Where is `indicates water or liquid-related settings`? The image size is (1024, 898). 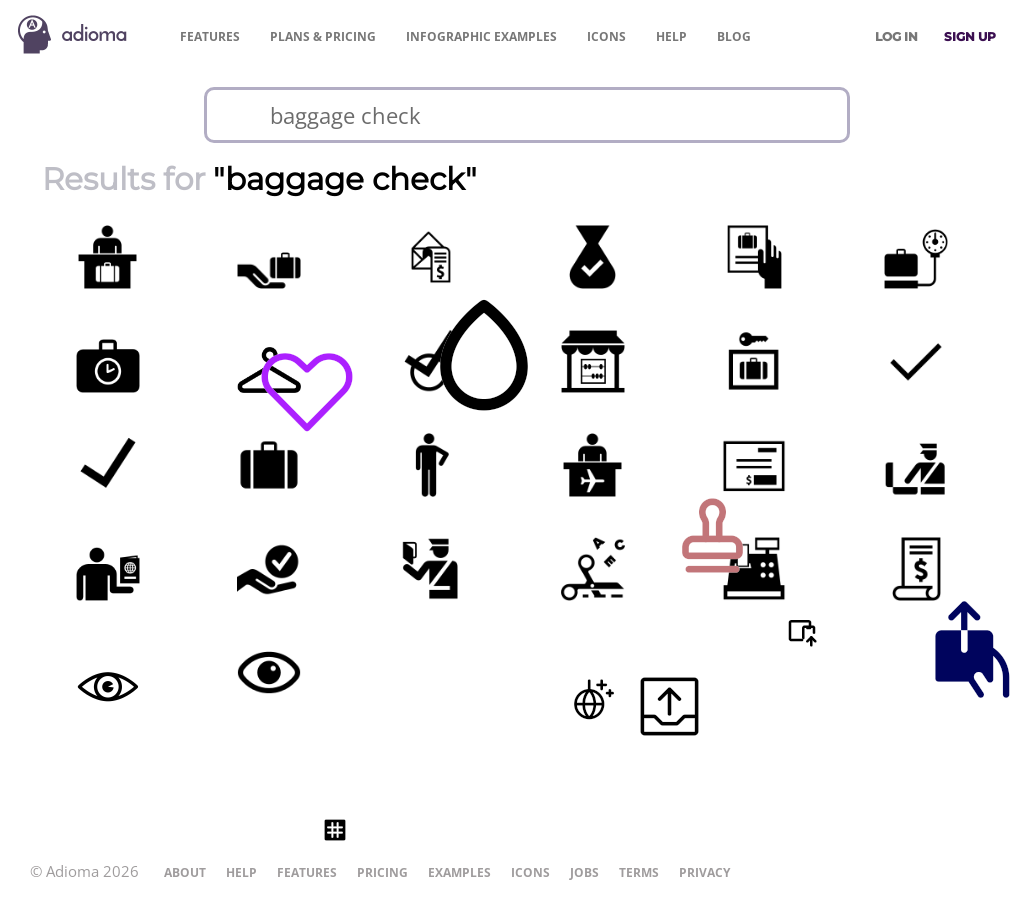
indicates water or liquid-related settings is located at coordinates (484, 359).